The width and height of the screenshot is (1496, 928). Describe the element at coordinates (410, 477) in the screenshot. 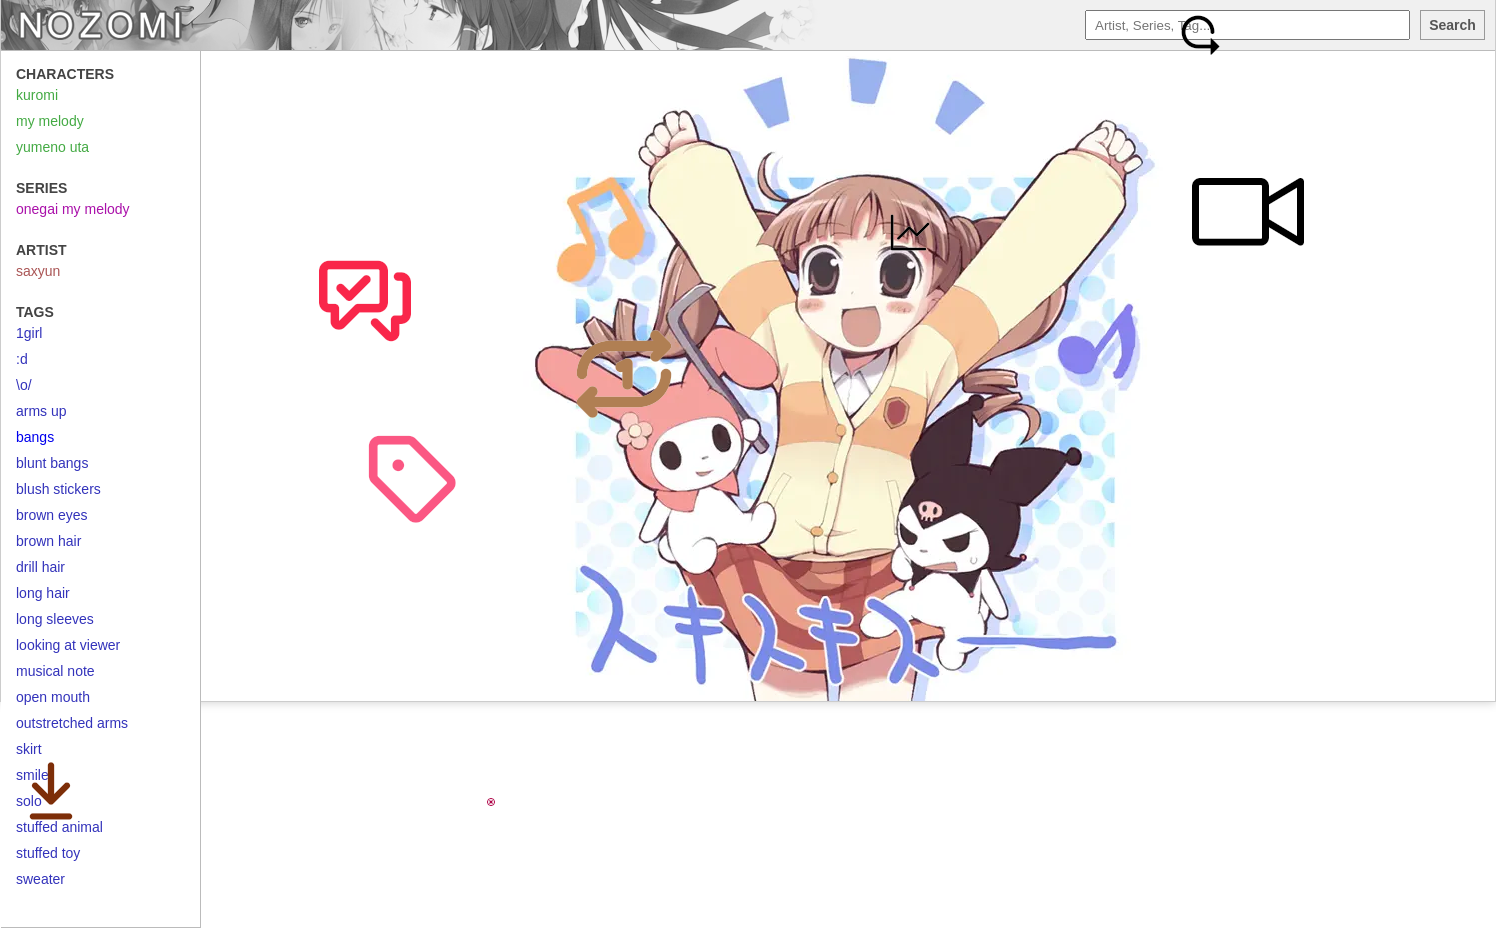

I see `add or manage tags` at that location.